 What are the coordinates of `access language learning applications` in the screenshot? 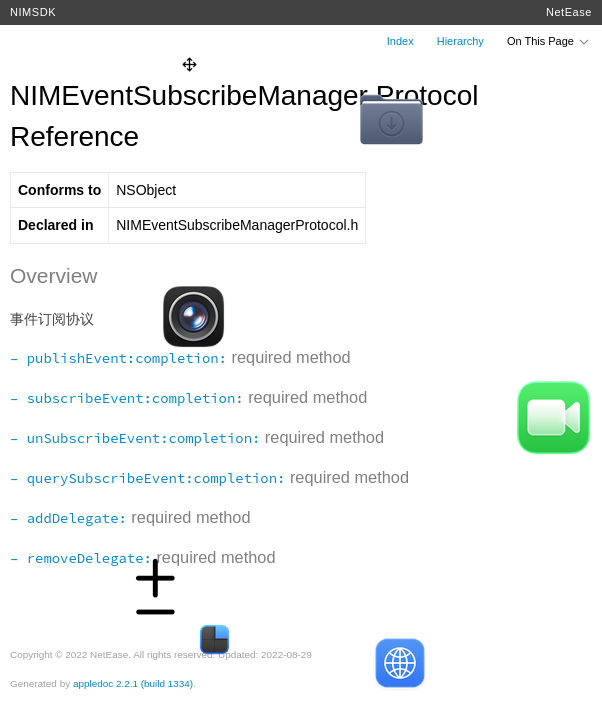 It's located at (400, 663).